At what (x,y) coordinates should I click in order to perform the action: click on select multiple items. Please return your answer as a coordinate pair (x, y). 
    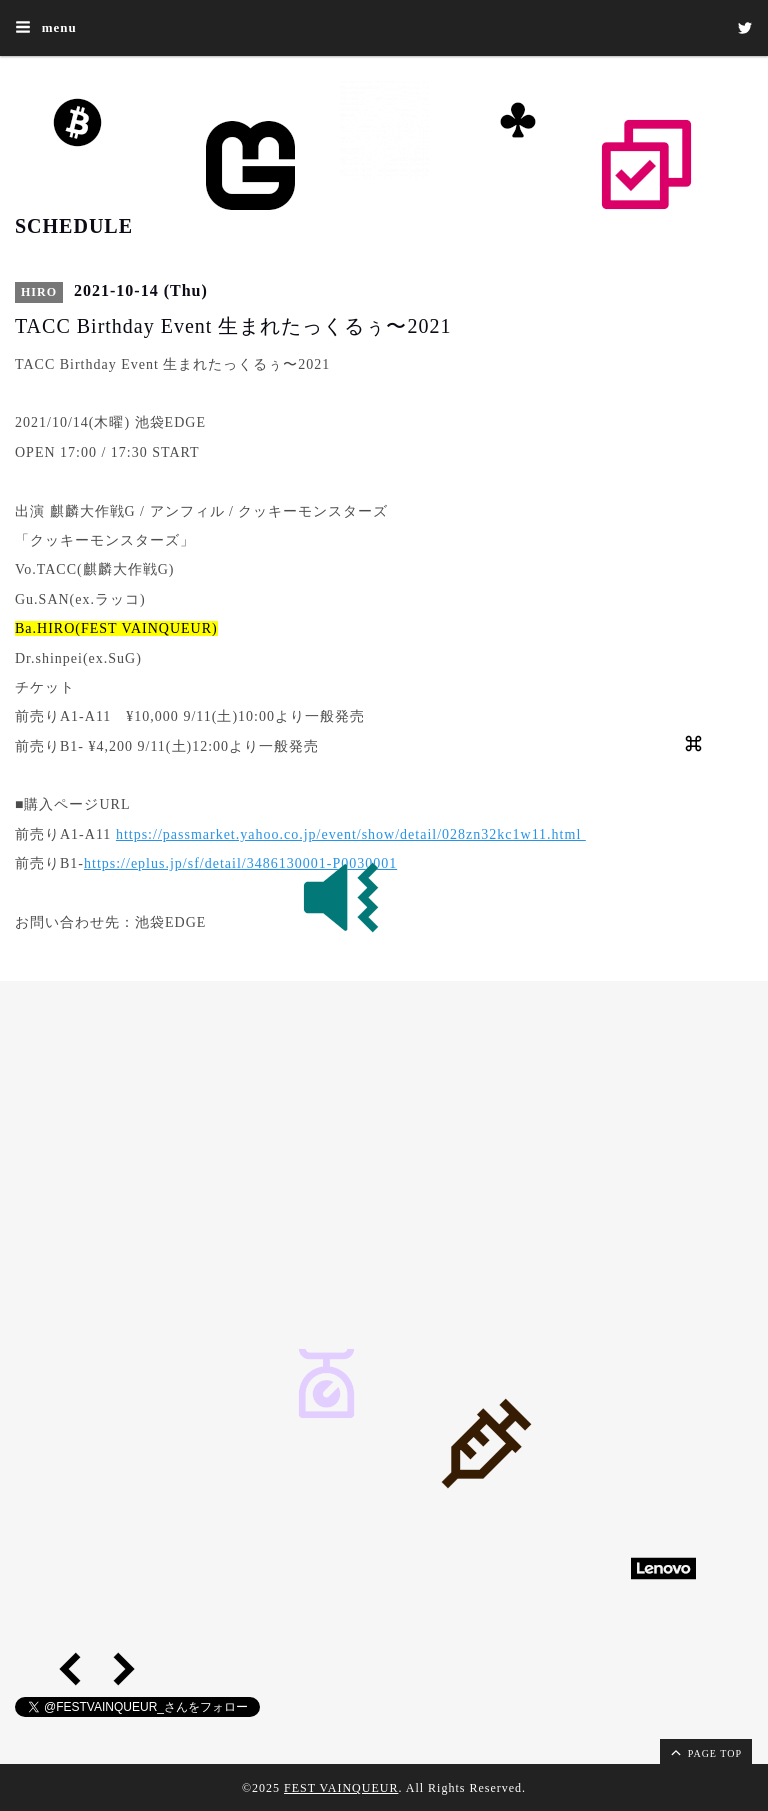
    Looking at the image, I should click on (646, 164).